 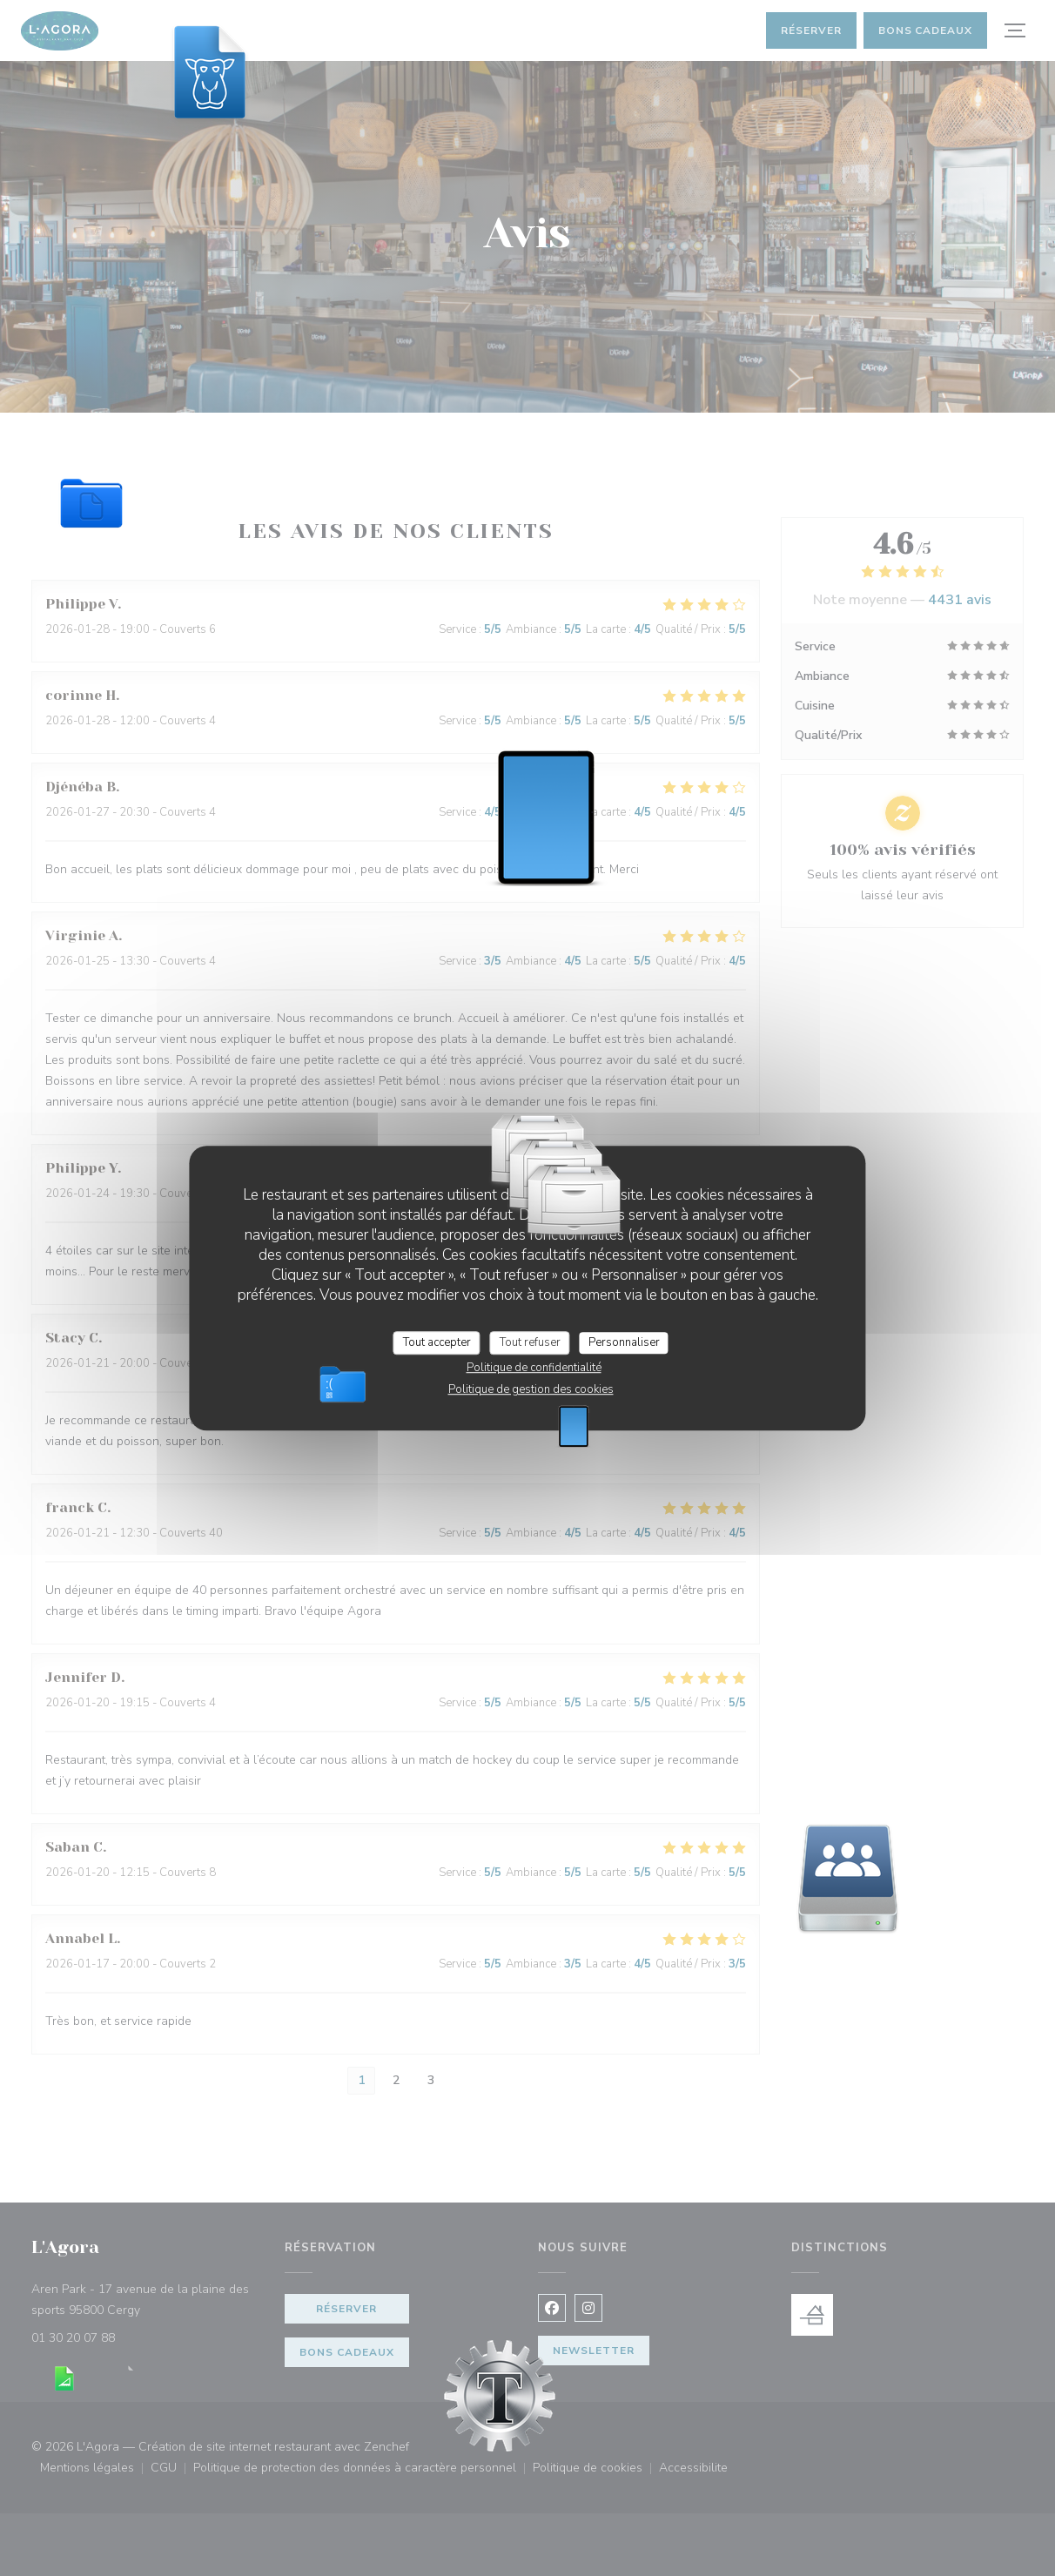 What do you see at coordinates (555, 1174) in the screenshot?
I see `access shared printer pool or network printers` at bounding box center [555, 1174].